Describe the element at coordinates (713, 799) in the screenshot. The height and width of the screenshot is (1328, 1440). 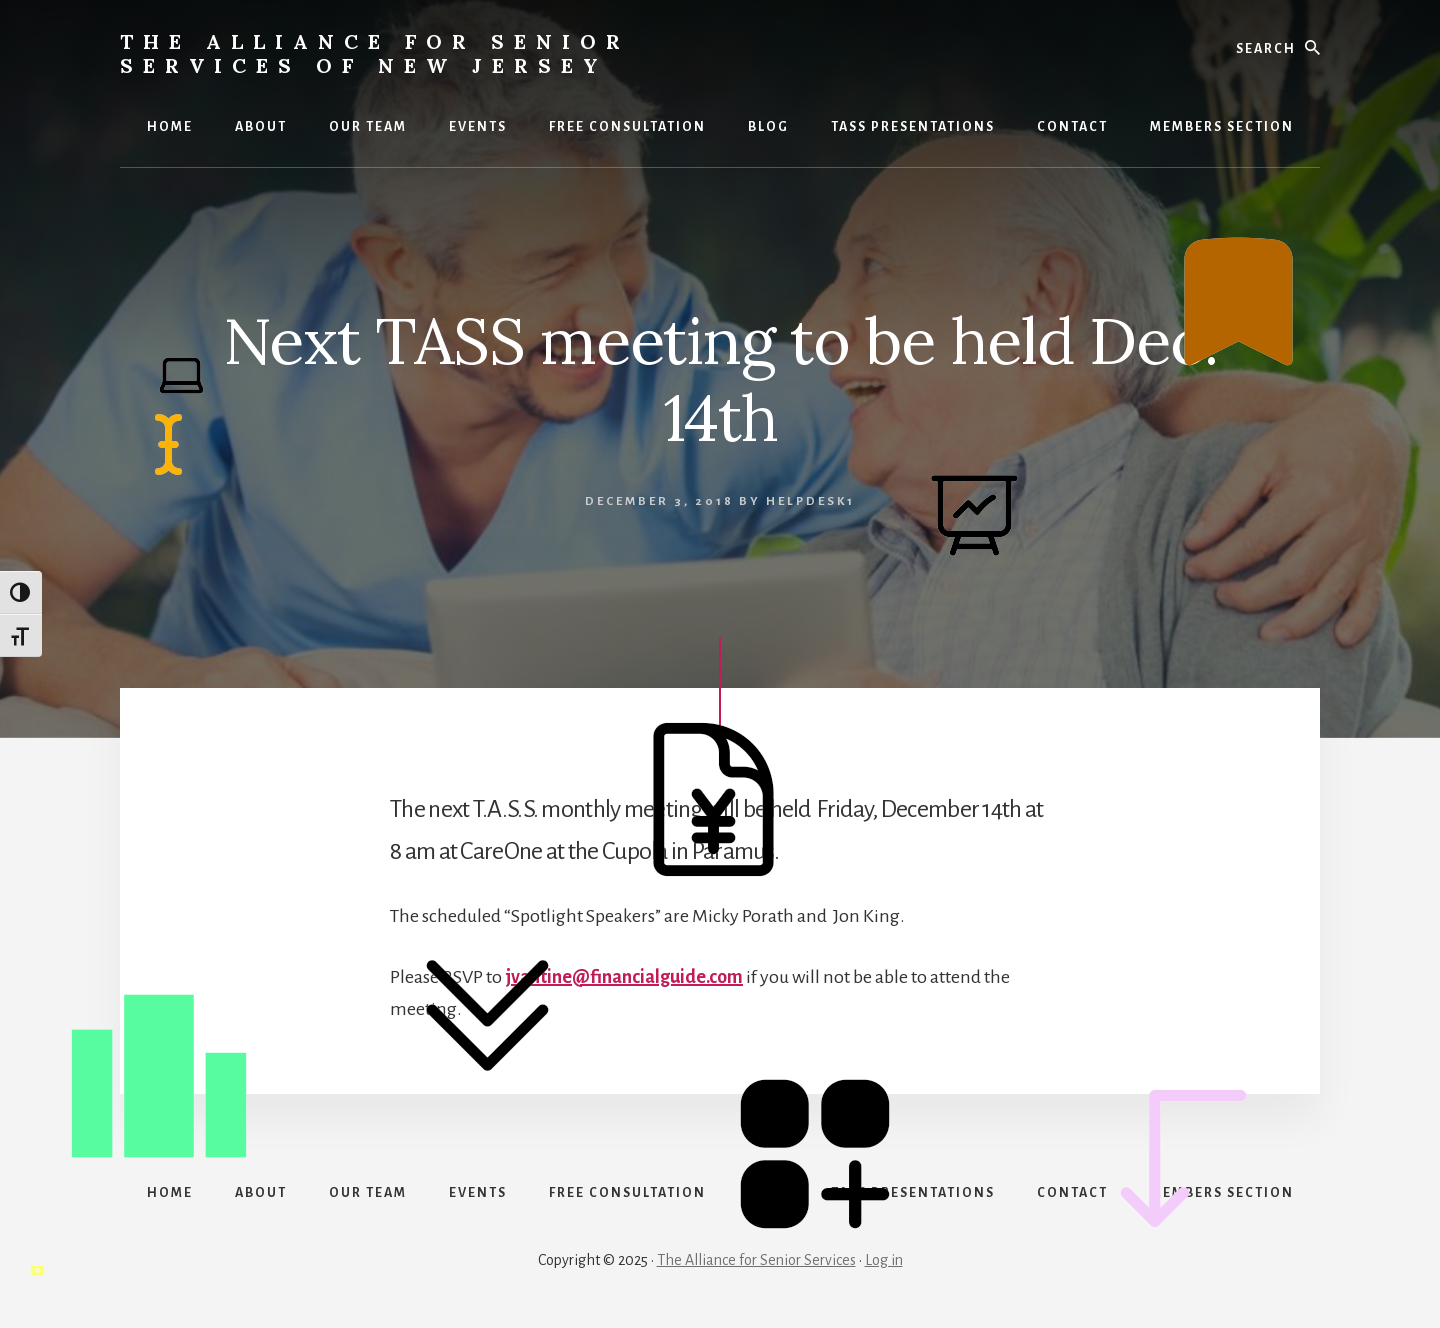
I see `view yen currency document` at that location.